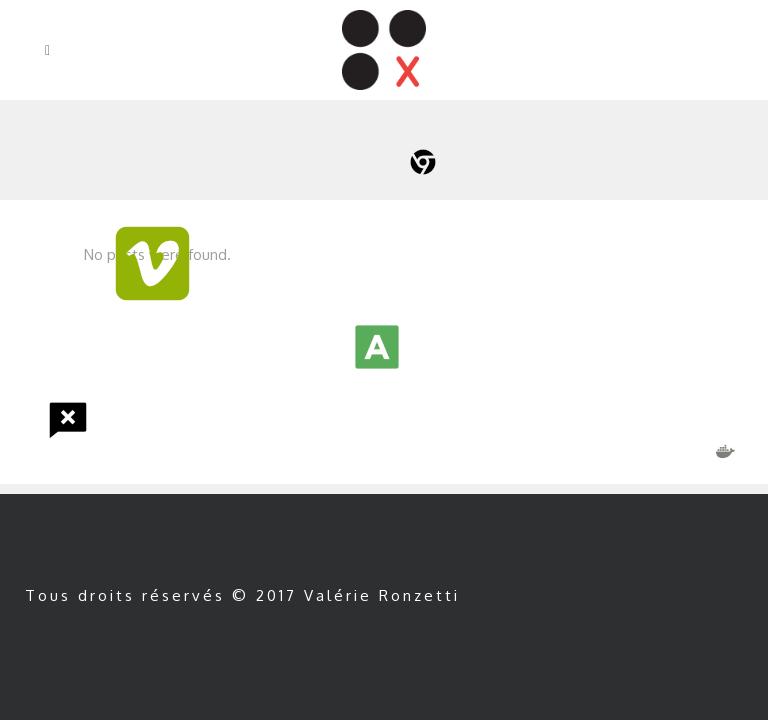 The height and width of the screenshot is (720, 768). What do you see at coordinates (68, 419) in the screenshot?
I see `delete a conversation` at bounding box center [68, 419].